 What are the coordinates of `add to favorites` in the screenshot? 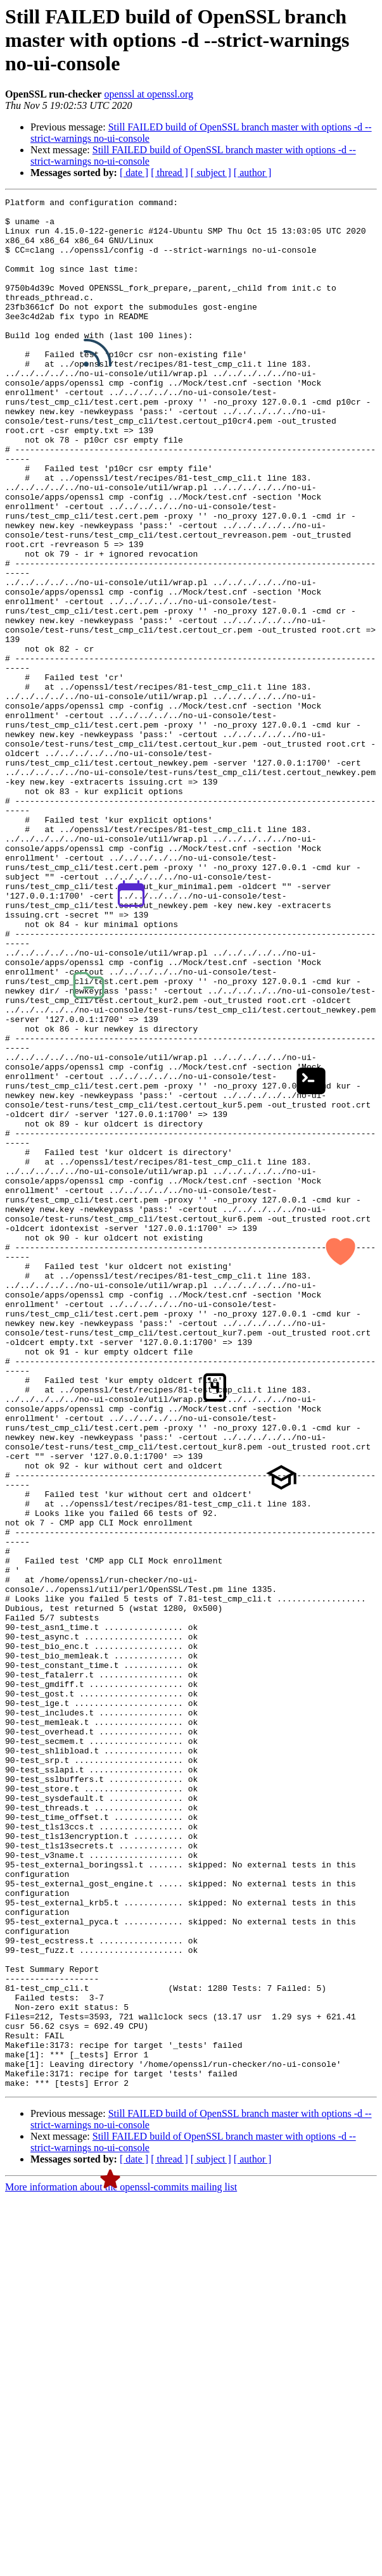 It's located at (340, 1251).